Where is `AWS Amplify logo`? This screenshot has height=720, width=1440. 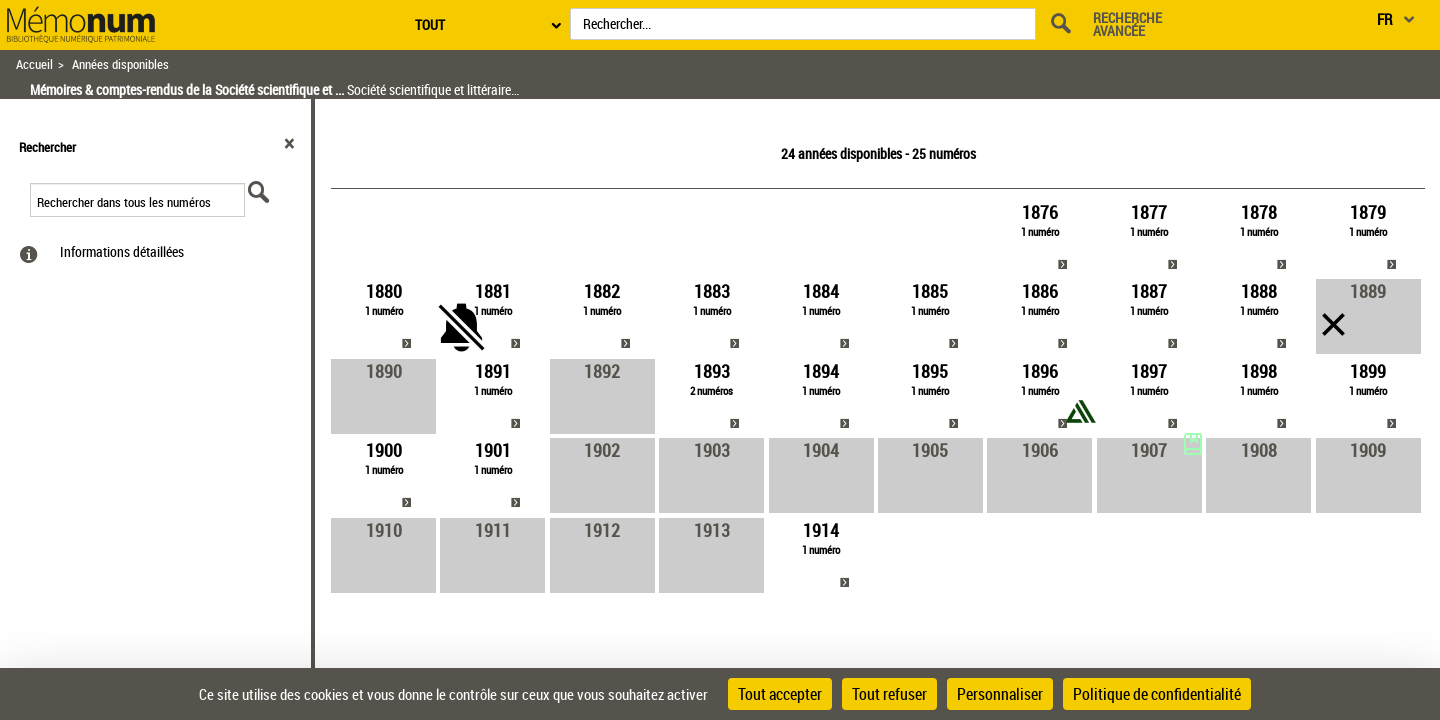 AWS Amplify logo is located at coordinates (1080, 411).